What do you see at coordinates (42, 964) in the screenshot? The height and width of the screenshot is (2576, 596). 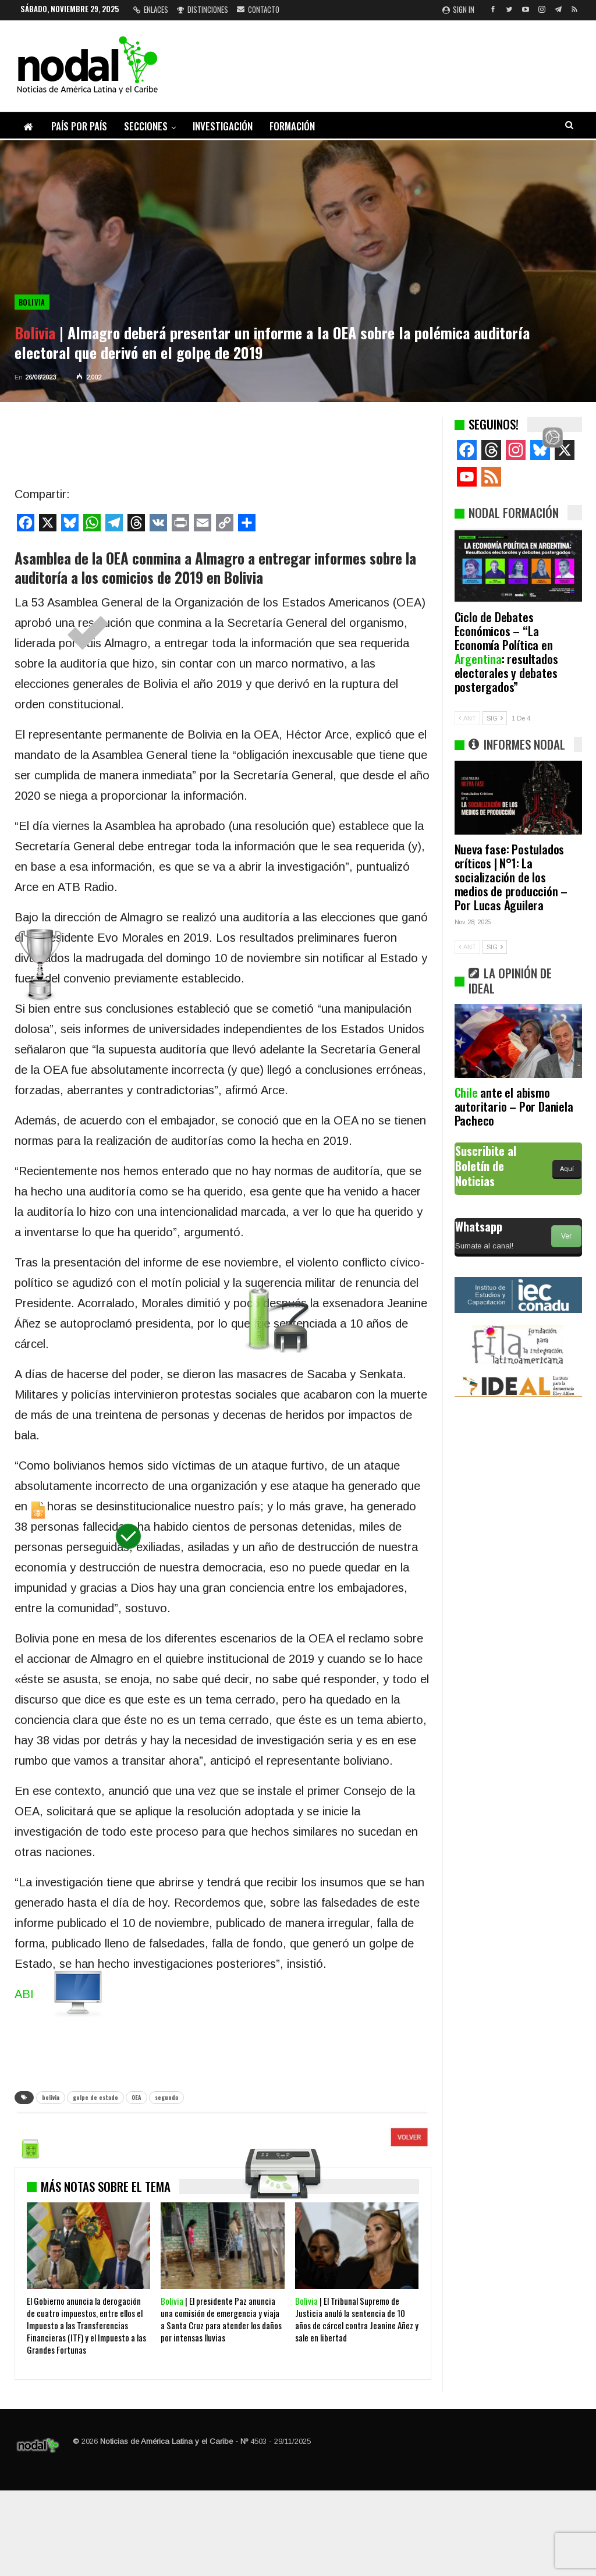 I see `indicates second place achievement or silver-tier ranking` at bounding box center [42, 964].